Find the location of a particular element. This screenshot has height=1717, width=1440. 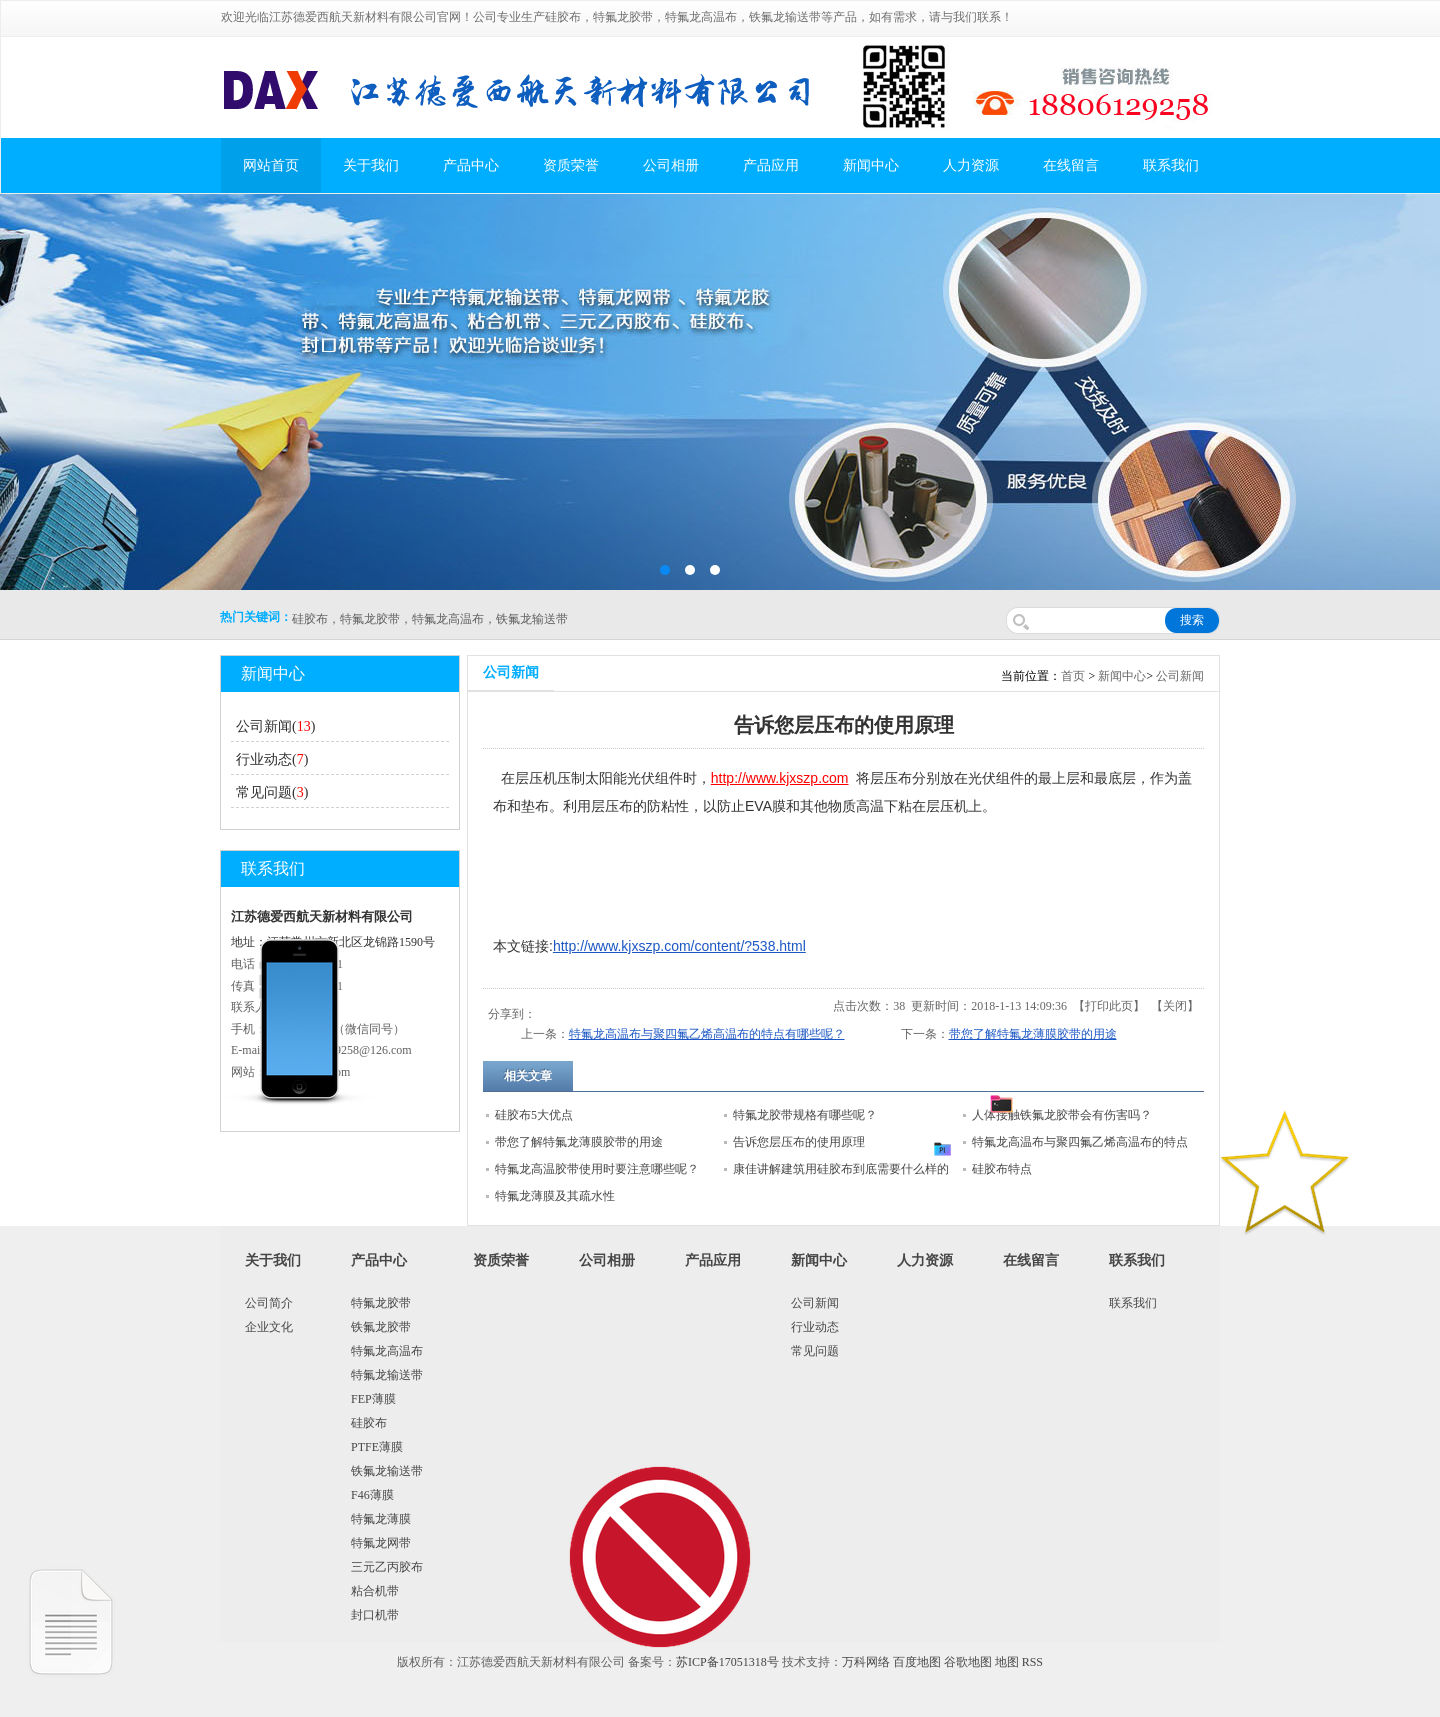

indicates a connected iPhone 5c device is located at coordinates (299, 1021).